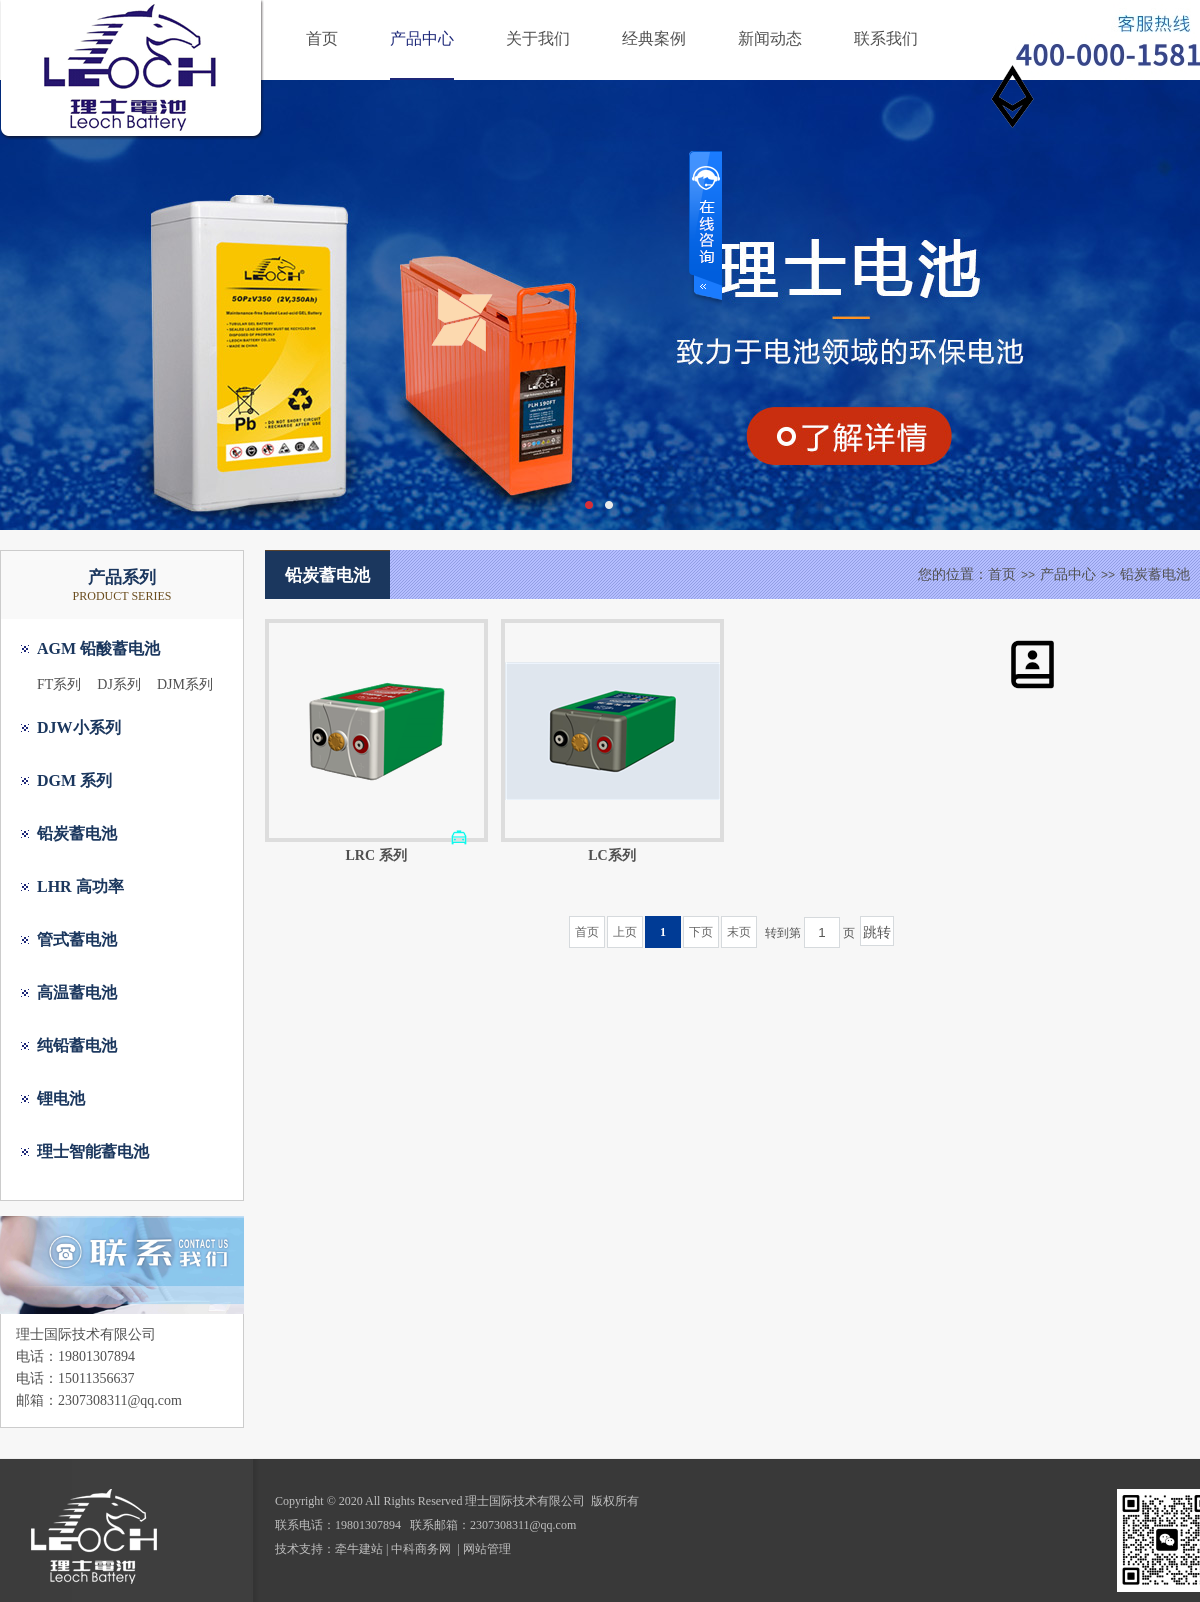  What do you see at coordinates (1032, 664) in the screenshot?
I see `open your contacts book` at bounding box center [1032, 664].